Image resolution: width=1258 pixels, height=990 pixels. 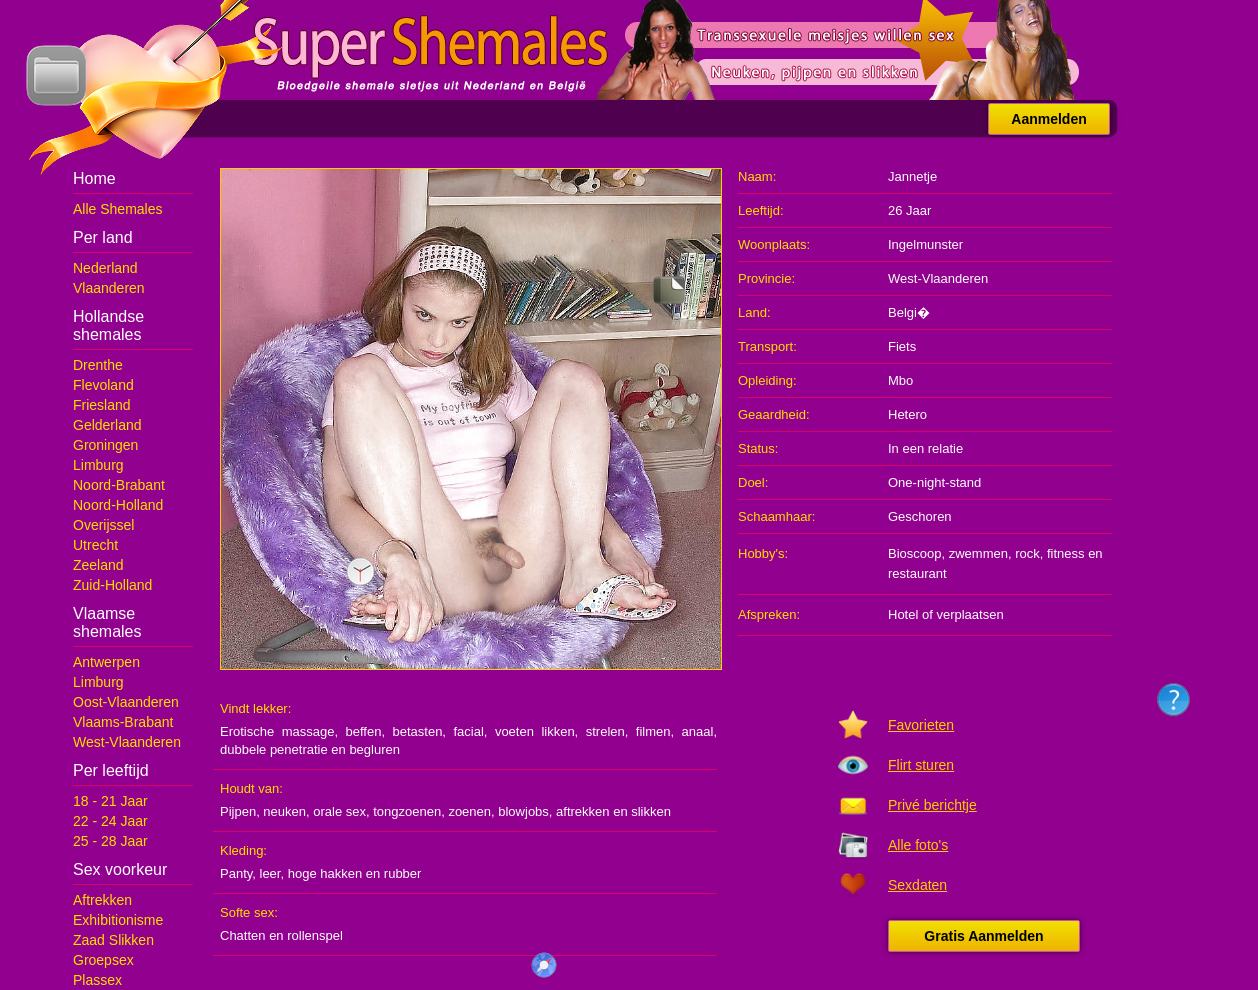 I want to click on access help and support documentation, so click(x=1173, y=699).